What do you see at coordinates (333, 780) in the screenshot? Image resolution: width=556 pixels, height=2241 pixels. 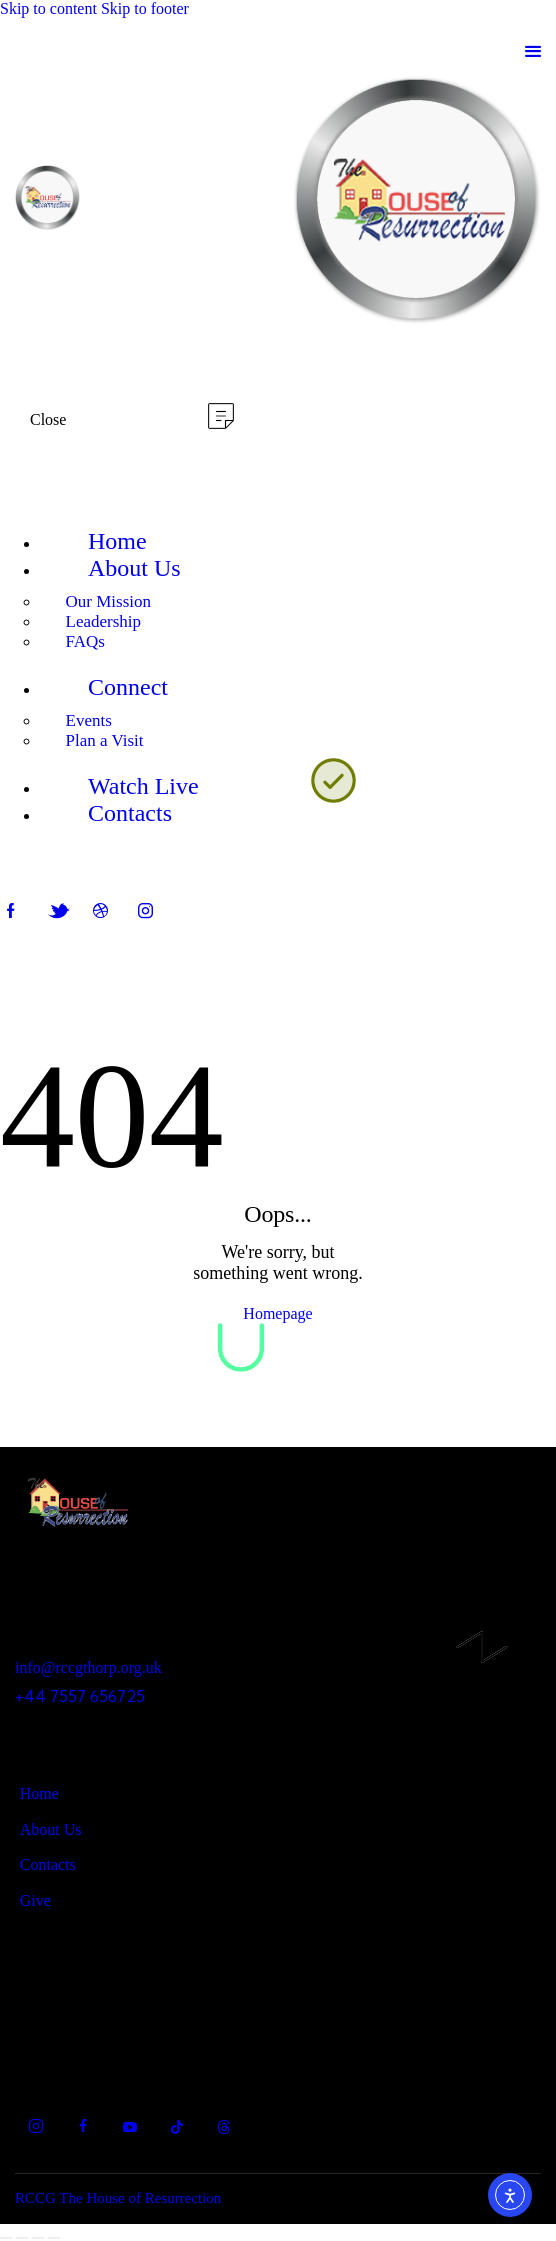 I see `indicates successful completion of an action` at bounding box center [333, 780].